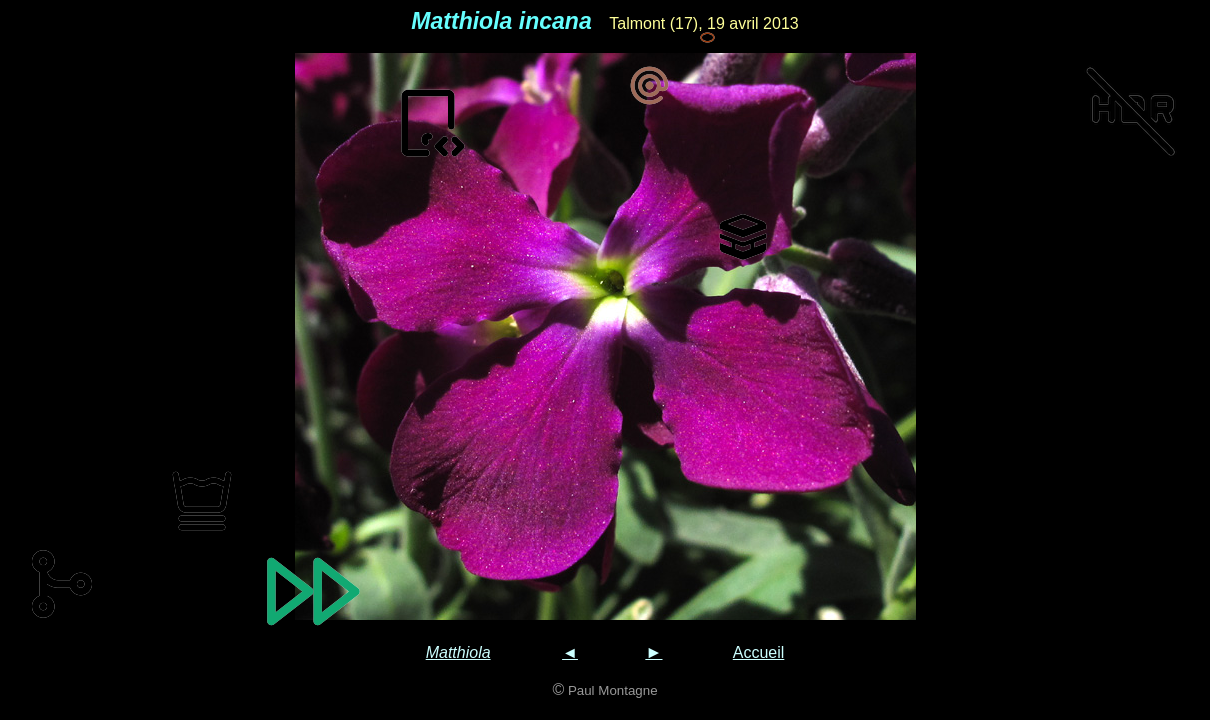 Image resolution: width=1210 pixels, height=720 pixels. Describe the element at coordinates (743, 237) in the screenshot. I see `access islamic prayer times or qibla direction` at that location.